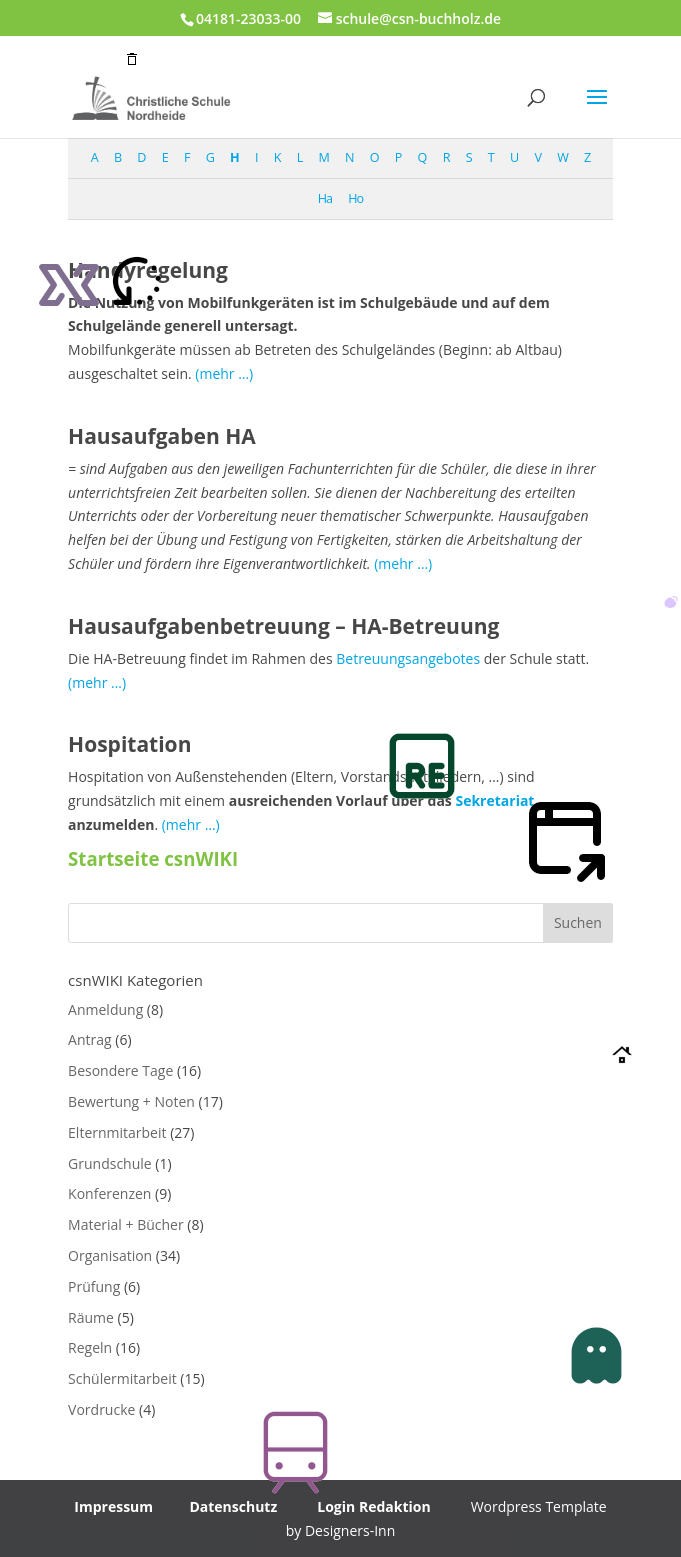  I want to click on open weibo app, so click(671, 602).